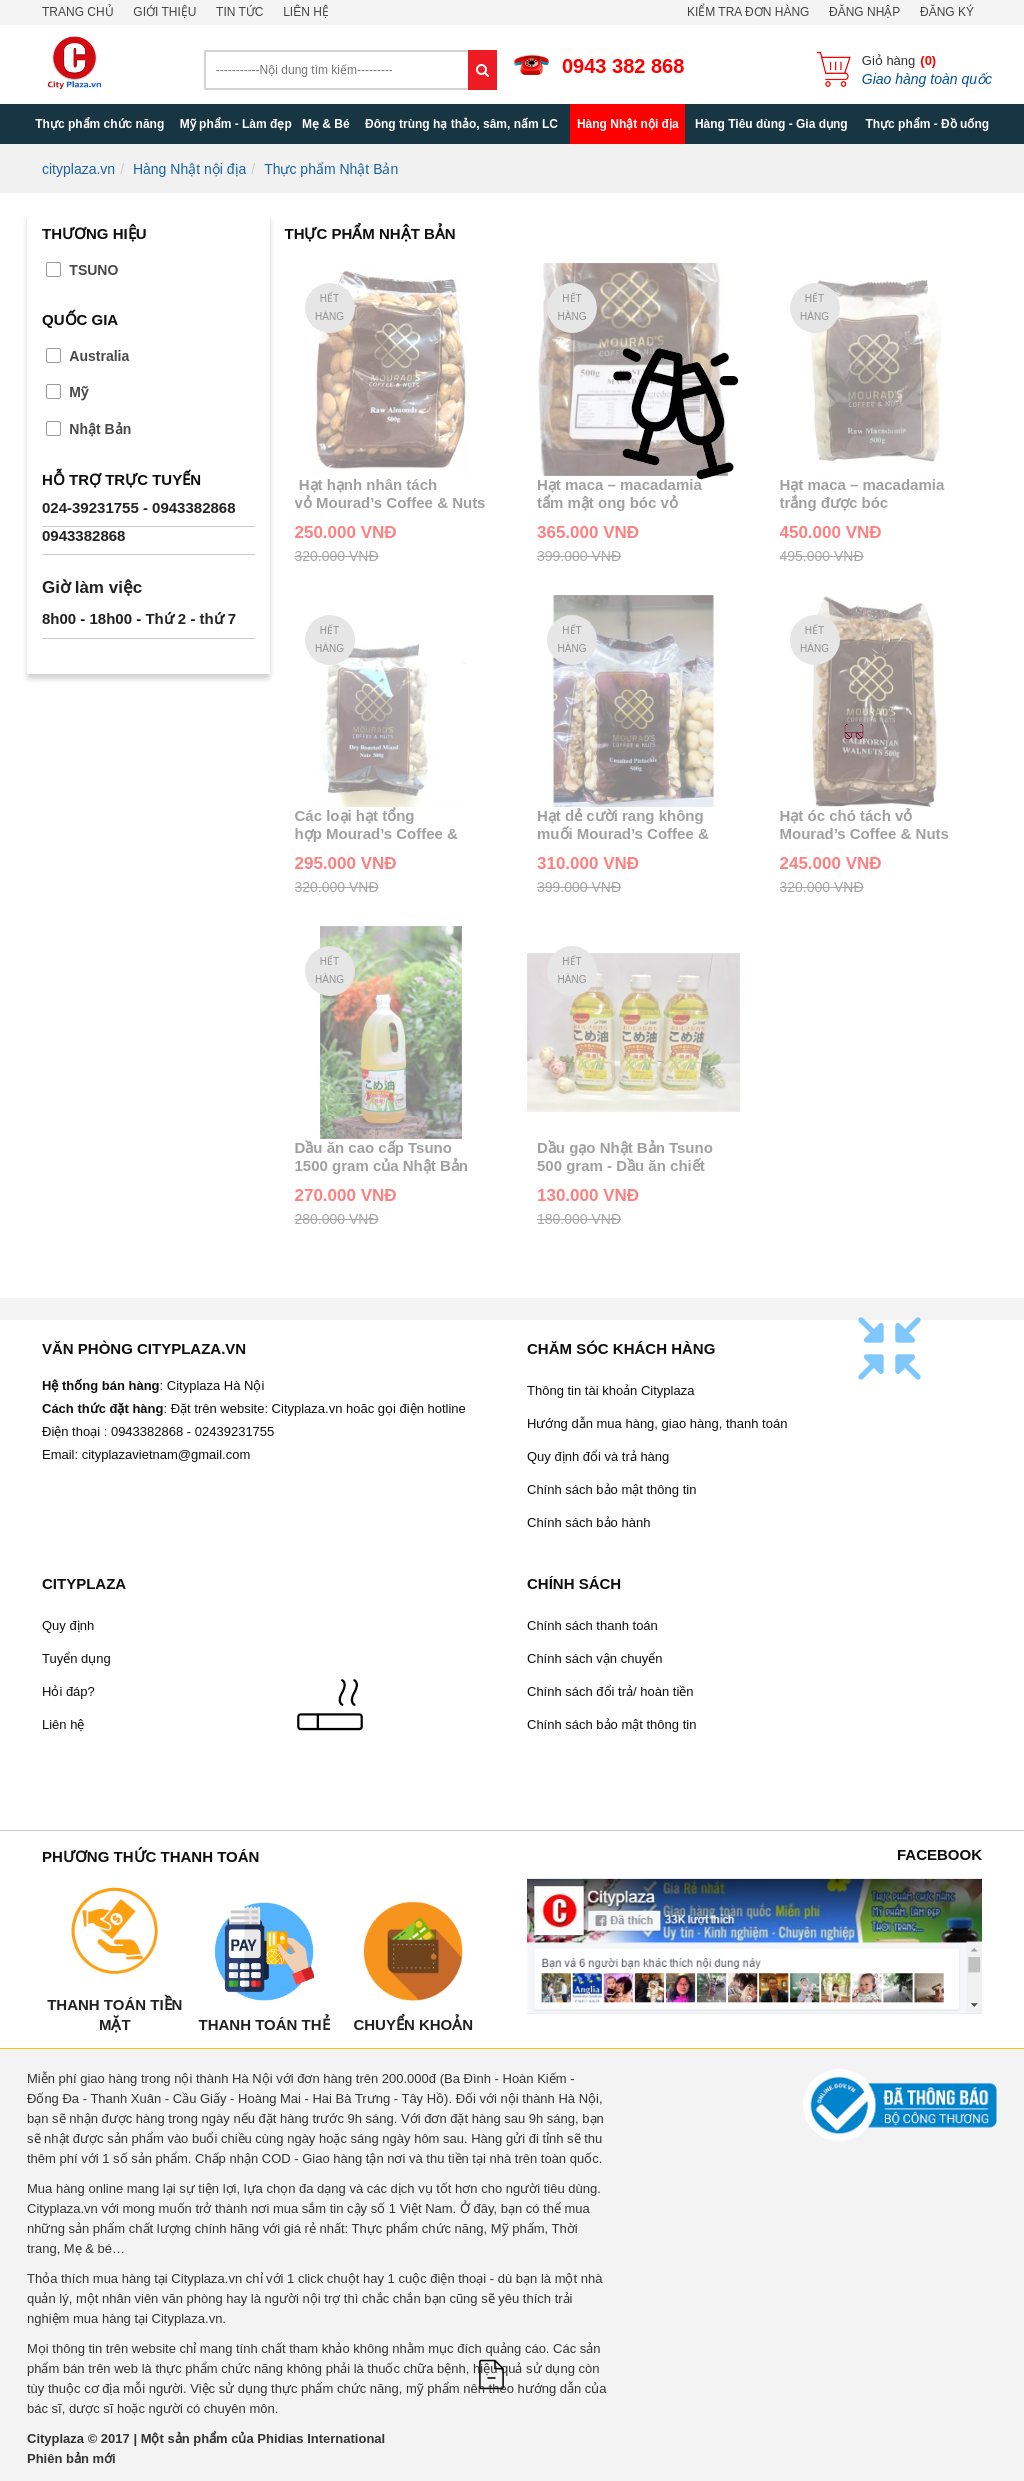 This screenshot has width=1024, height=2481. Describe the element at coordinates (678, 413) in the screenshot. I see `celebrate an achievement or milestone` at that location.